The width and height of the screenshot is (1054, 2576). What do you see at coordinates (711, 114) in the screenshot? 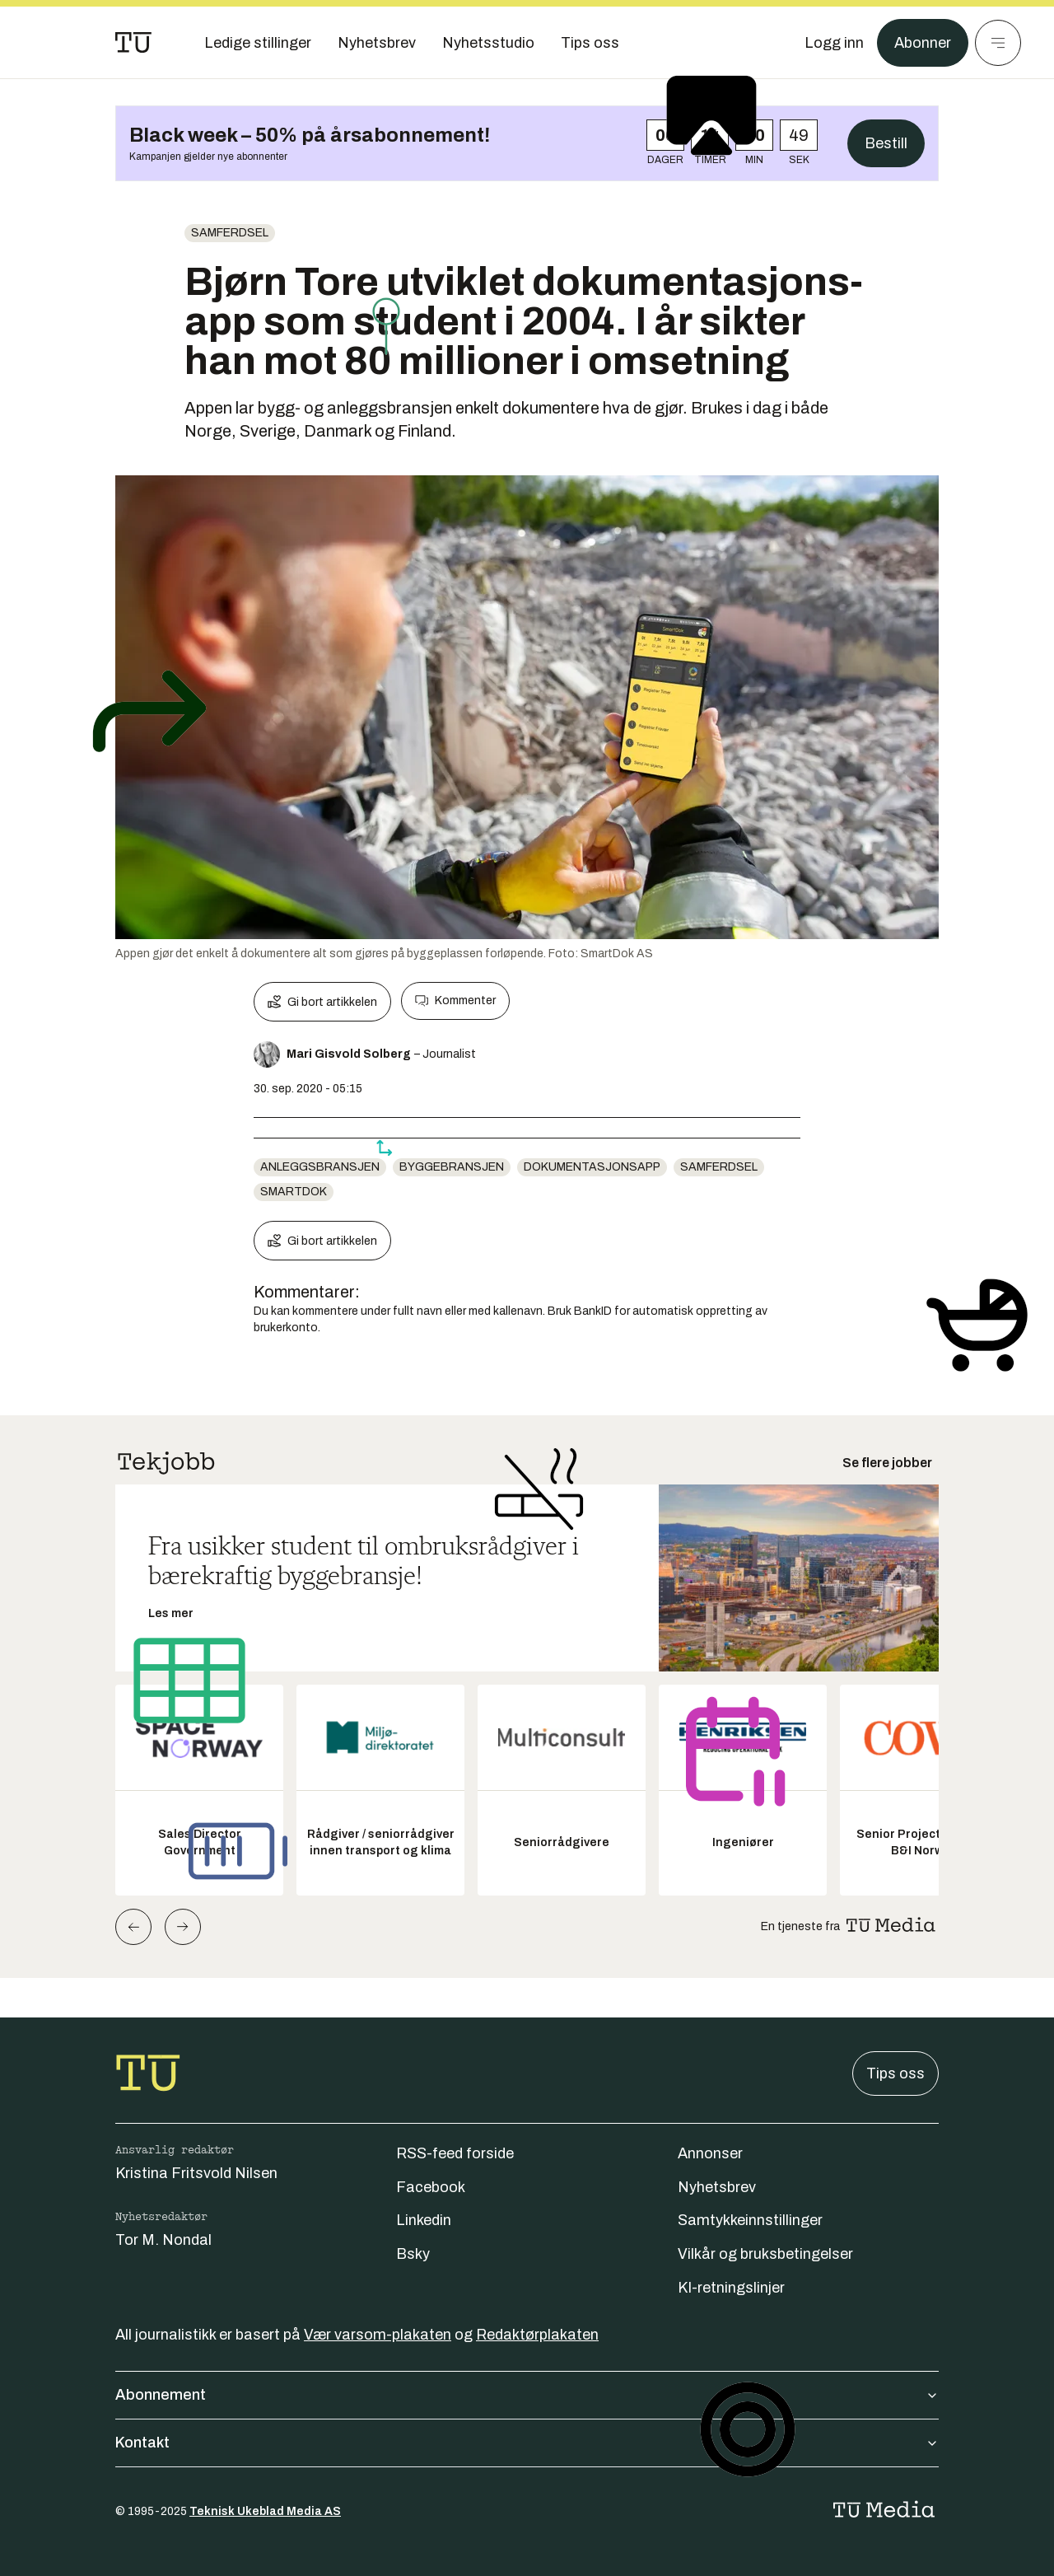
I see `stream content to an external display` at bounding box center [711, 114].